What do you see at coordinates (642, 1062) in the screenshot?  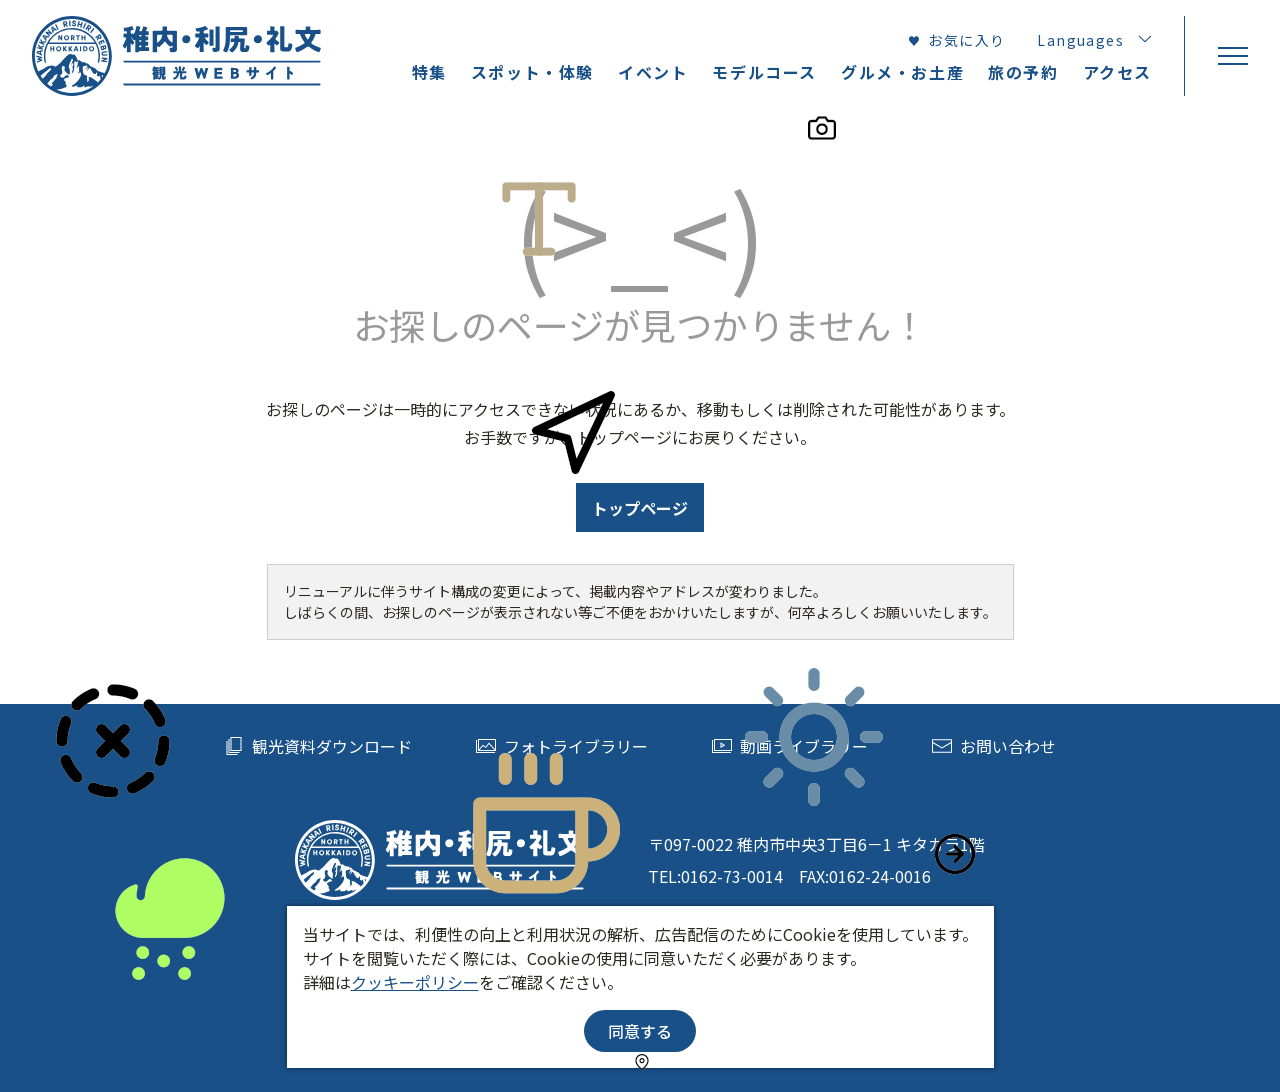 I see `view location on map` at bounding box center [642, 1062].